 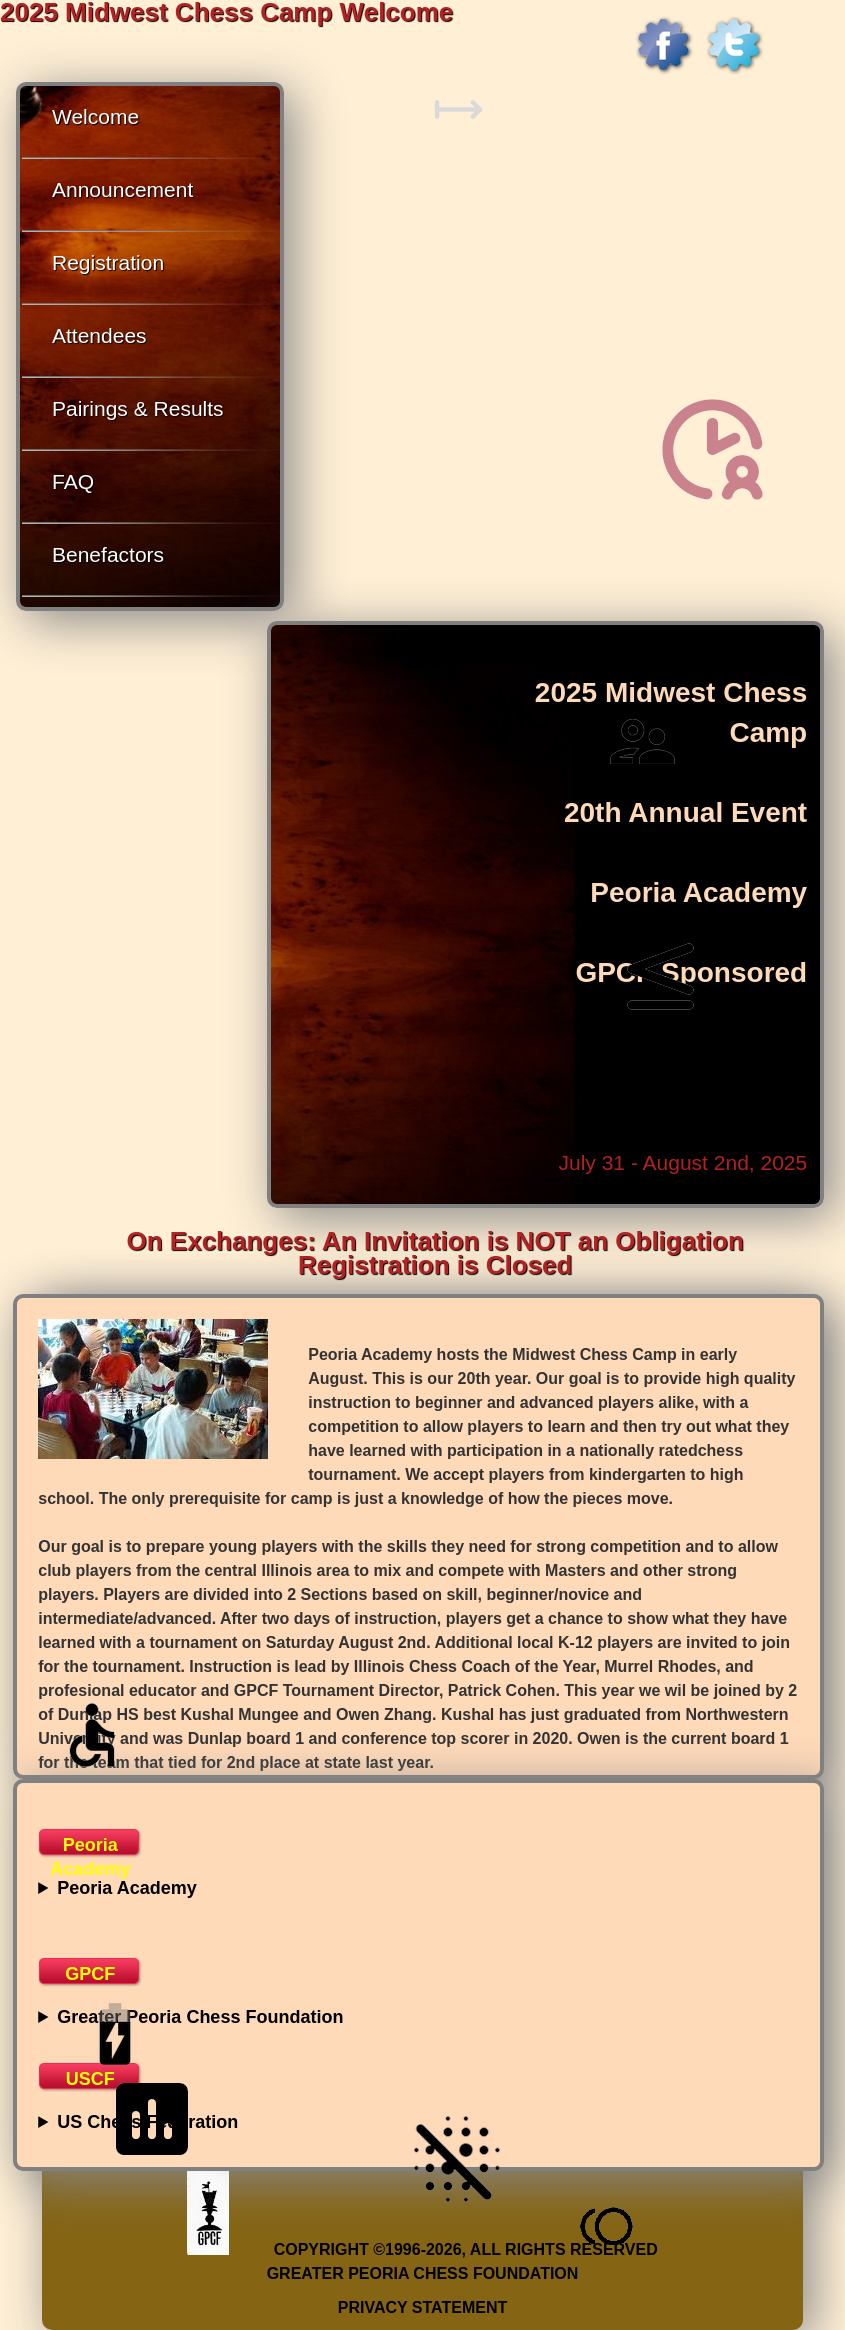 What do you see at coordinates (662, 978) in the screenshot?
I see `less than or equal to comparison operator` at bounding box center [662, 978].